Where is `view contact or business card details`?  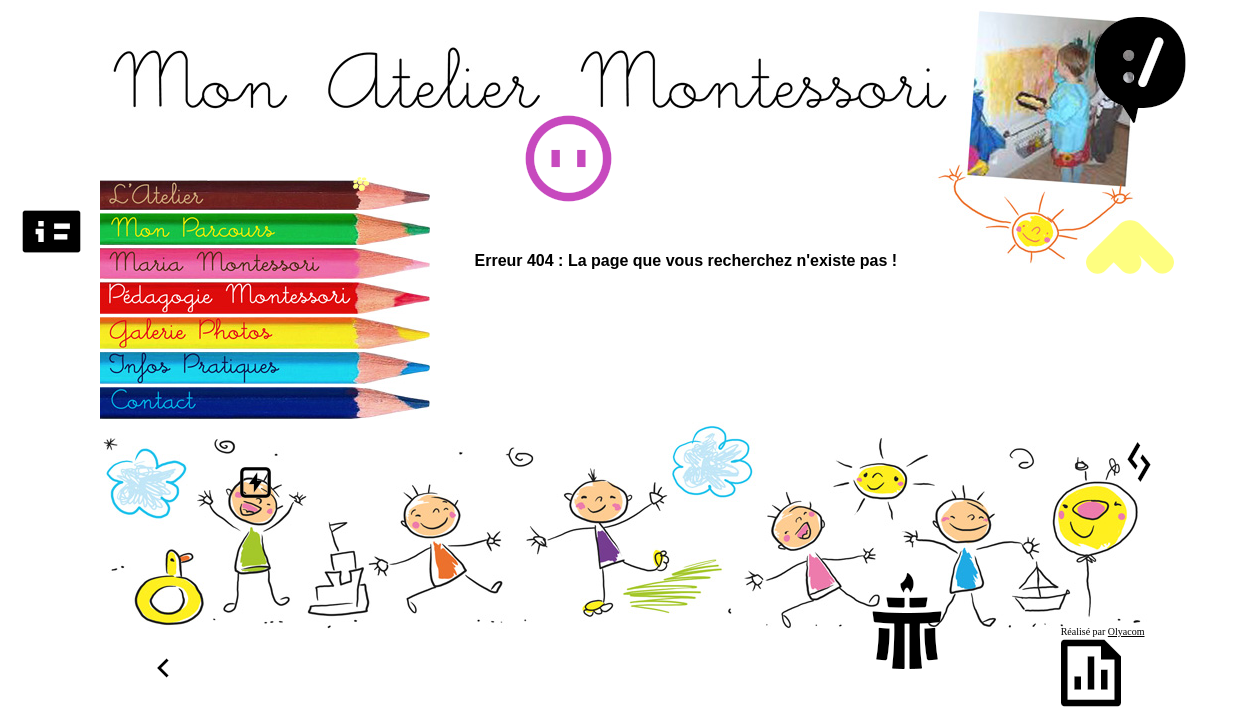 view contact or business card details is located at coordinates (51, 231).